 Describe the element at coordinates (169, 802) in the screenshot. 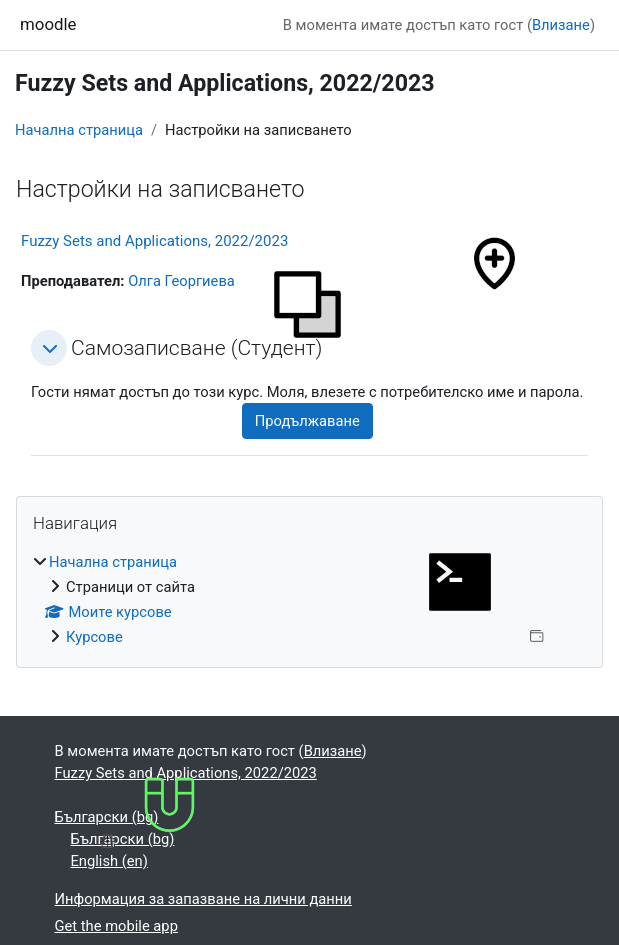

I see `activate magnetic snap or alignment tool` at that location.